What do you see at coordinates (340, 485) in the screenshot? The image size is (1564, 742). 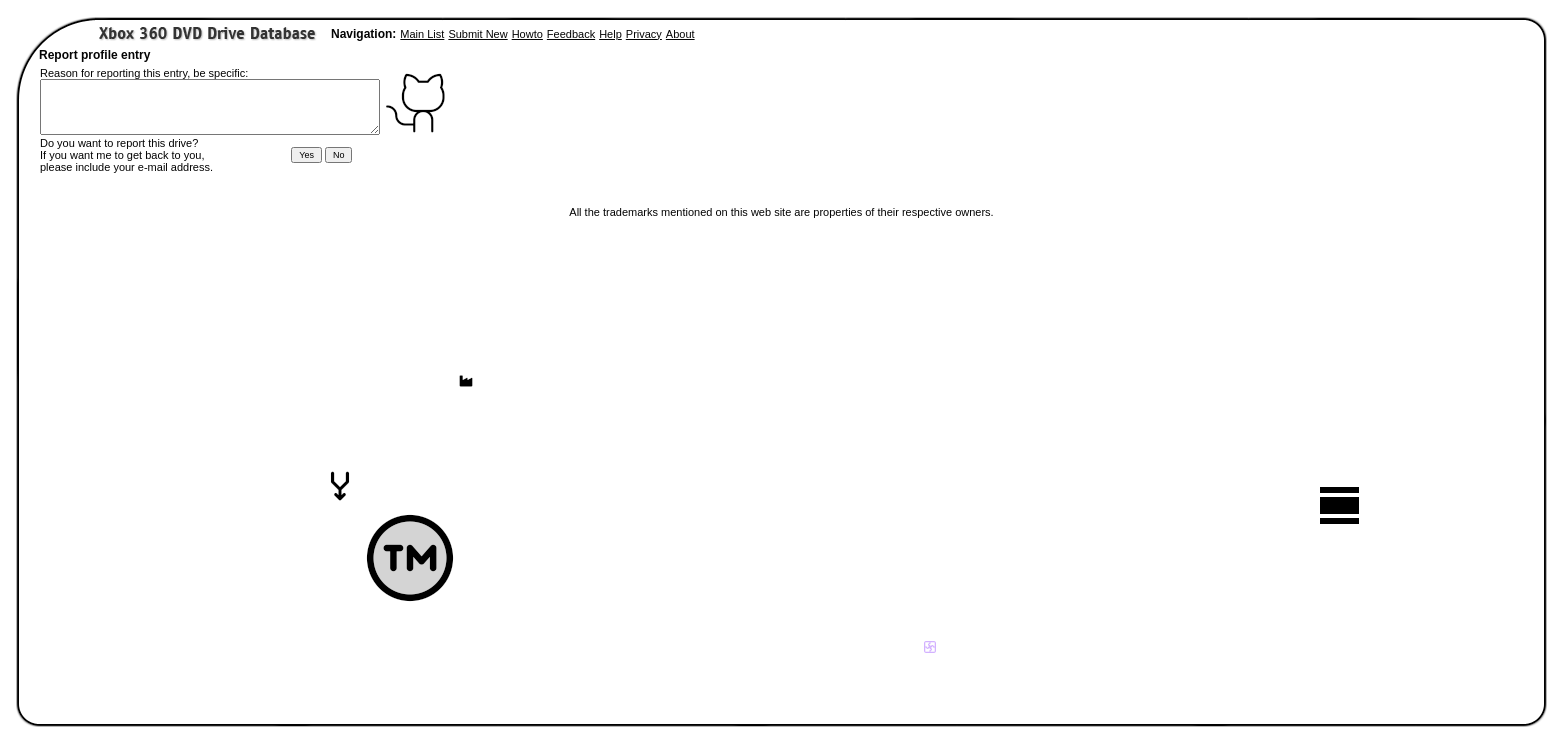 I see `merge branches or items together` at bounding box center [340, 485].